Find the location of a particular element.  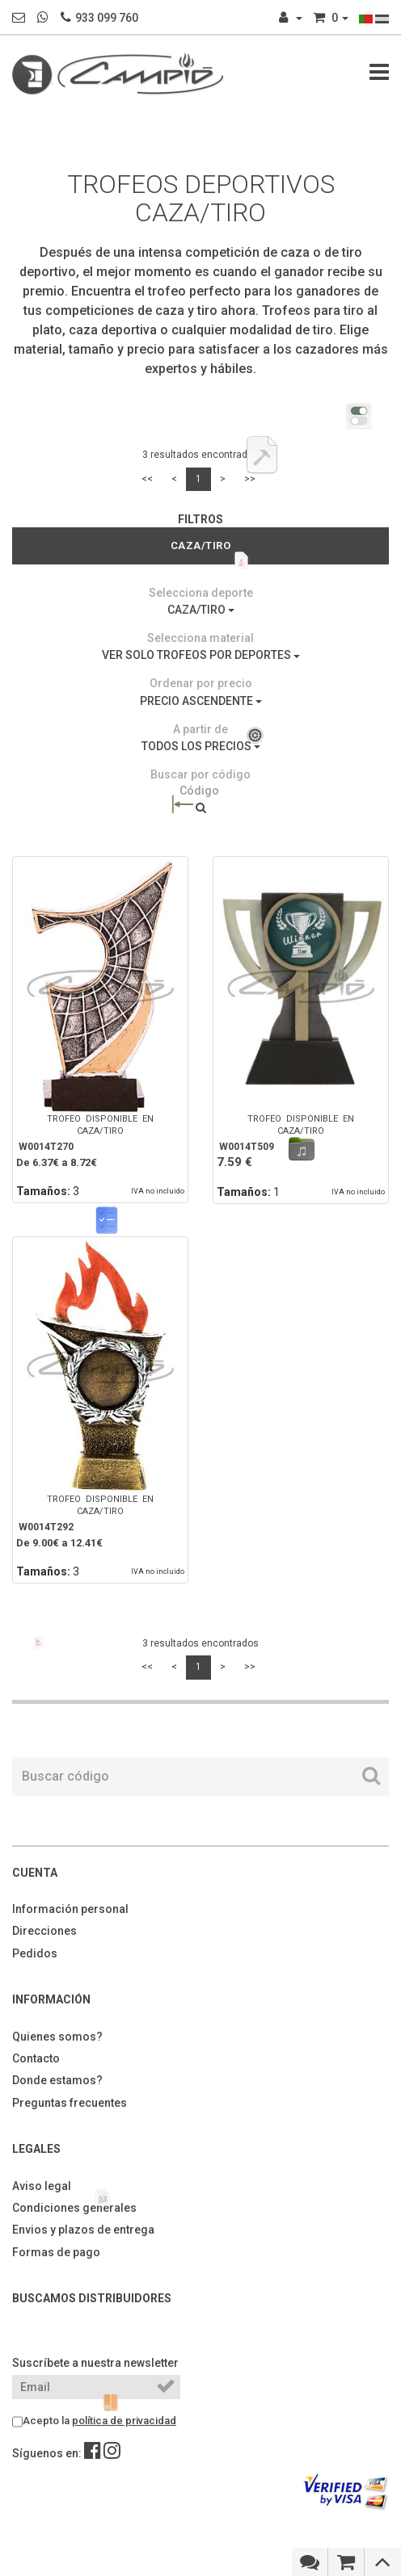

view or edit document properties is located at coordinates (255, 735).